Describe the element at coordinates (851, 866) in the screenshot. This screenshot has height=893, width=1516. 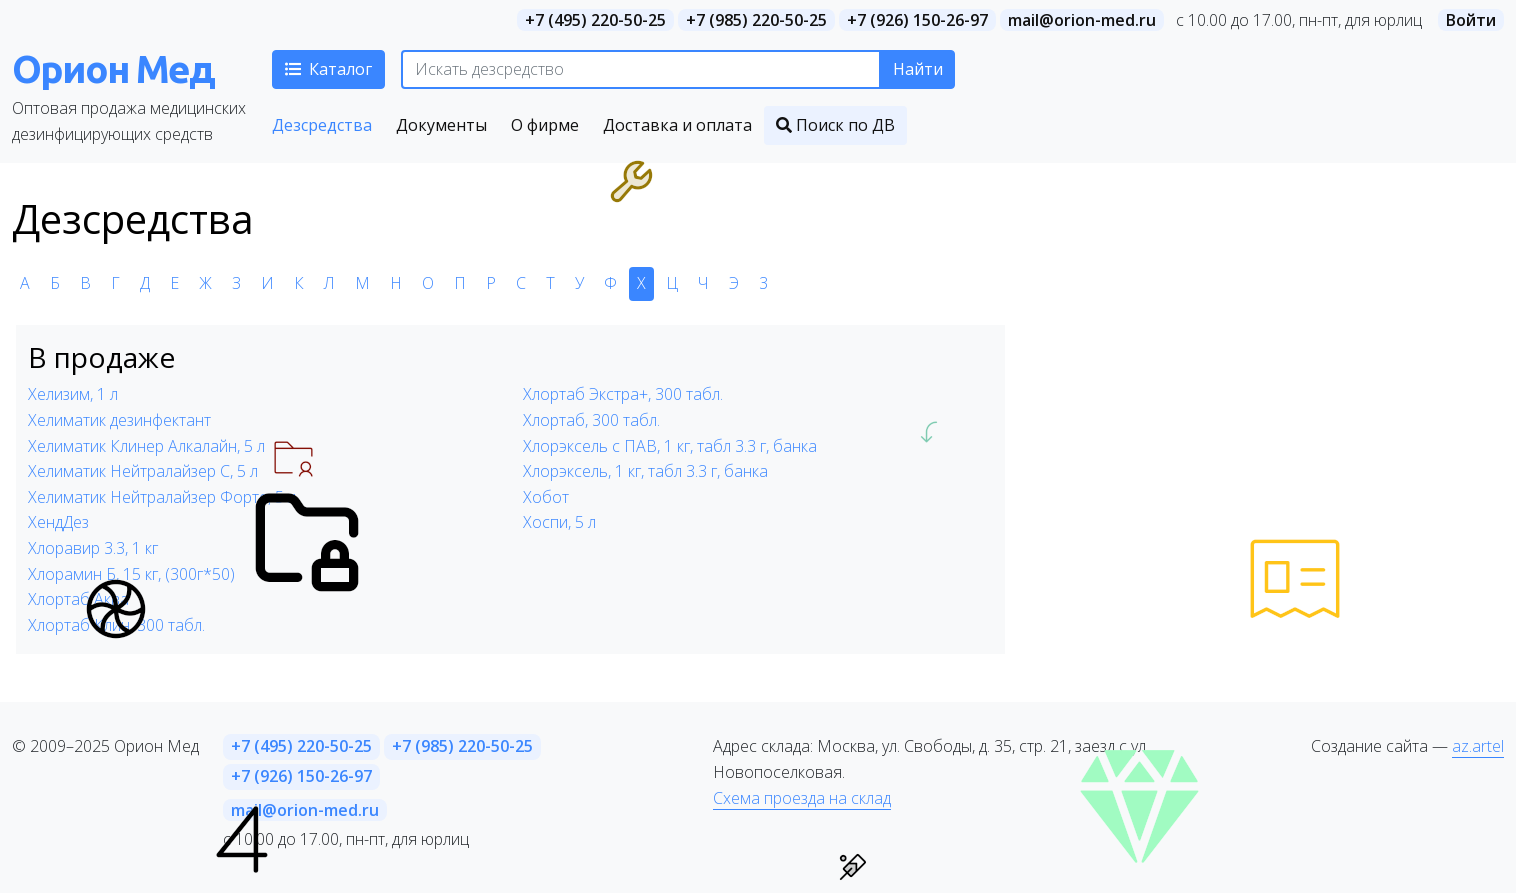
I see `access cricket sports content or scores` at that location.